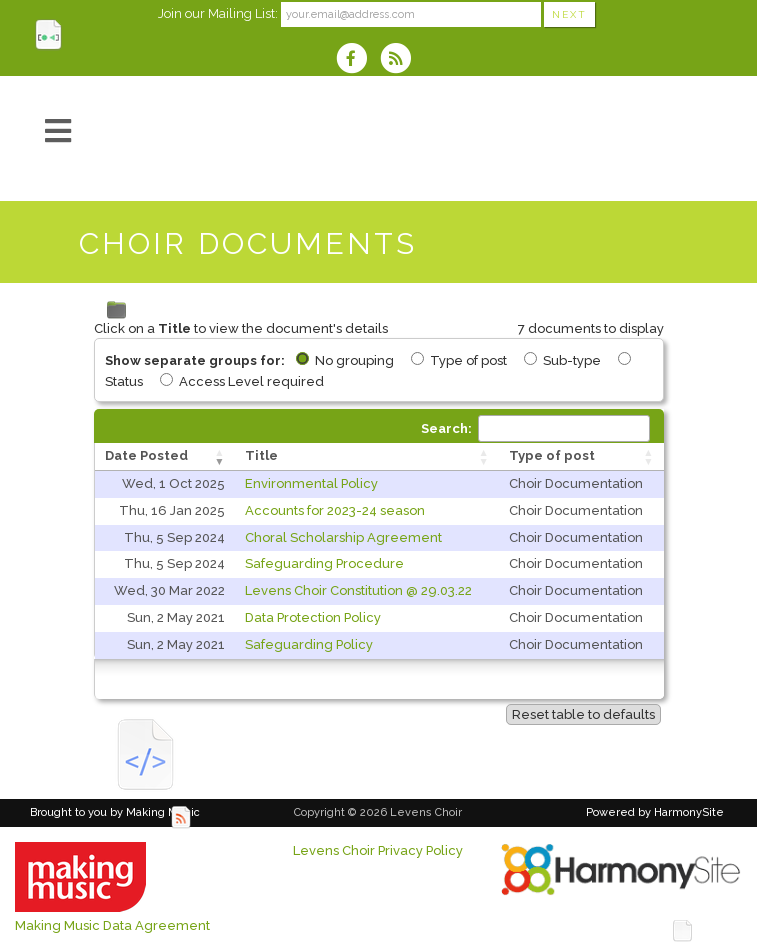 Image resolution: width=757 pixels, height=950 pixels. What do you see at coordinates (145, 754) in the screenshot?
I see `an HTML or web document file` at bounding box center [145, 754].